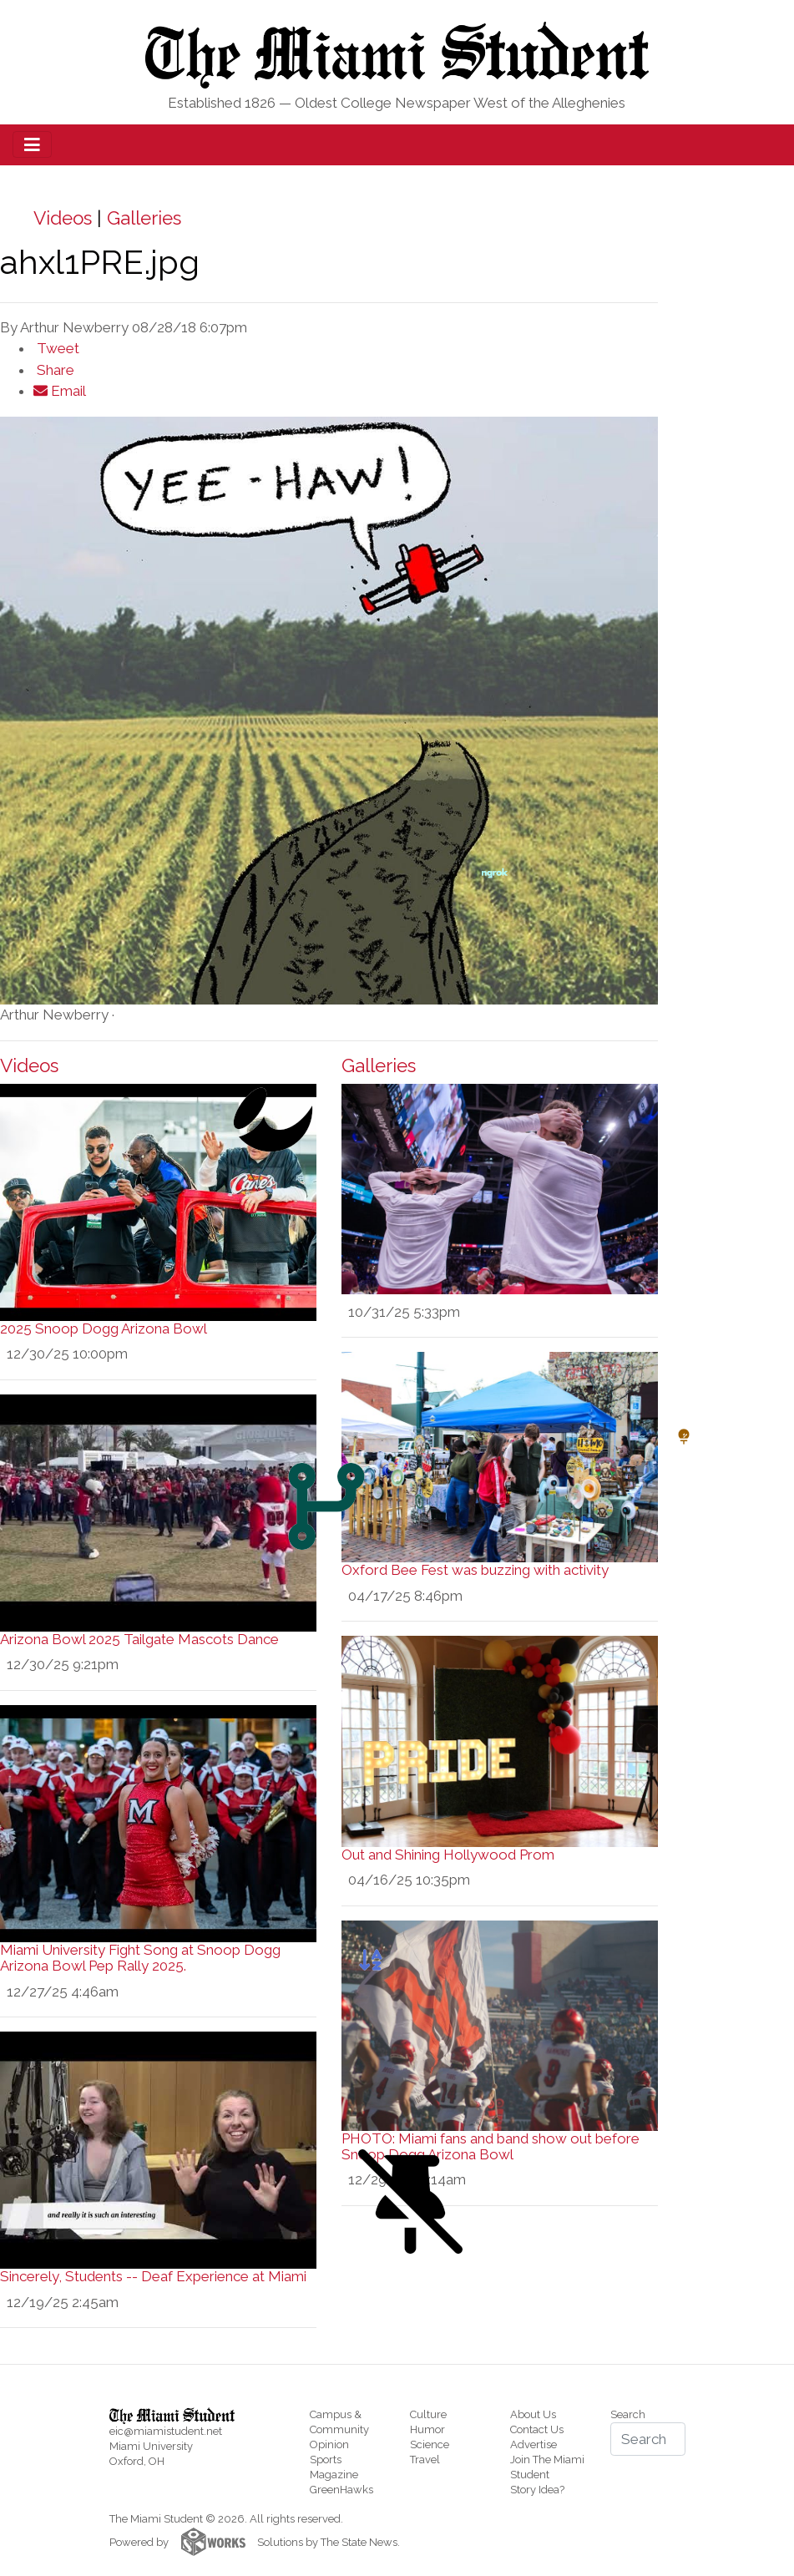 The image size is (794, 2576). Describe the element at coordinates (326, 1506) in the screenshot. I see `view repository branches` at that location.